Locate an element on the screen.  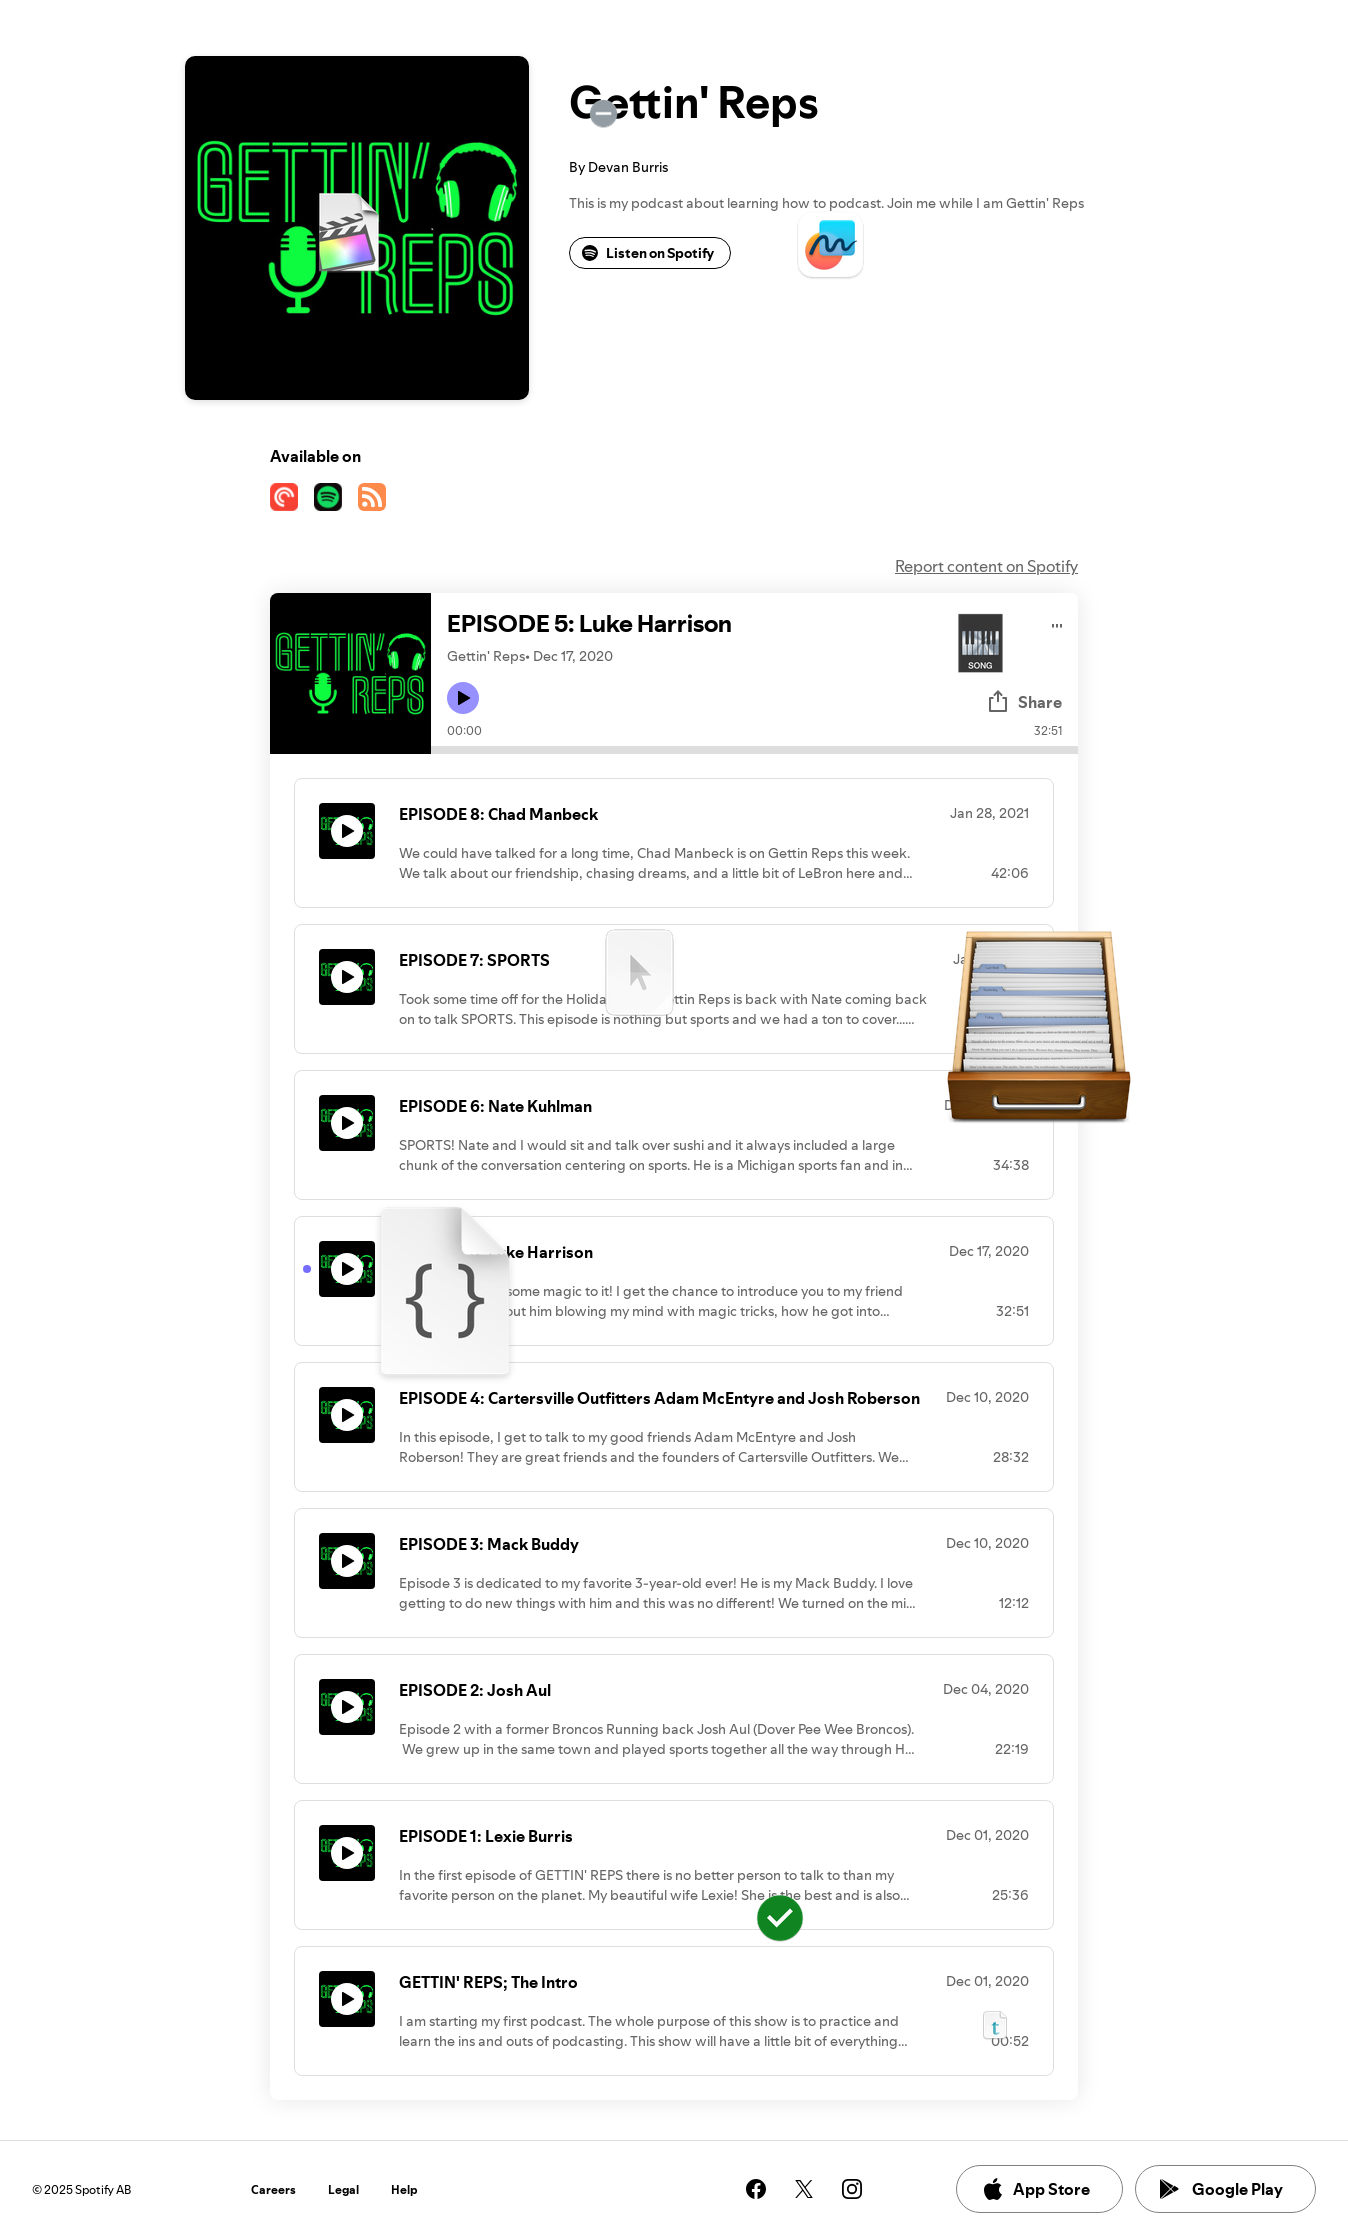
open freeform app for collaborative whiteboarding is located at coordinates (830, 244).